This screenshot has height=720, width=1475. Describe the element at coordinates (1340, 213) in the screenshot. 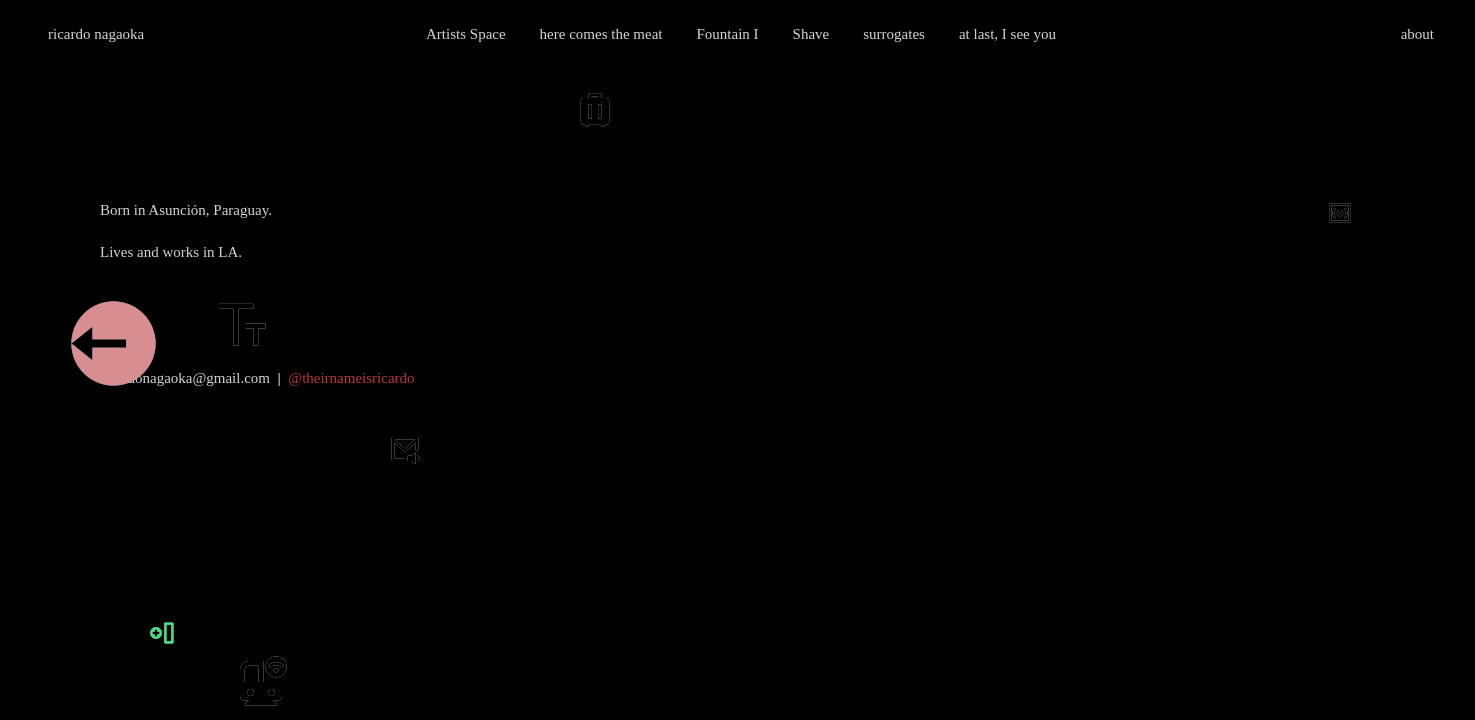

I see `enable surround sound audio output` at that location.